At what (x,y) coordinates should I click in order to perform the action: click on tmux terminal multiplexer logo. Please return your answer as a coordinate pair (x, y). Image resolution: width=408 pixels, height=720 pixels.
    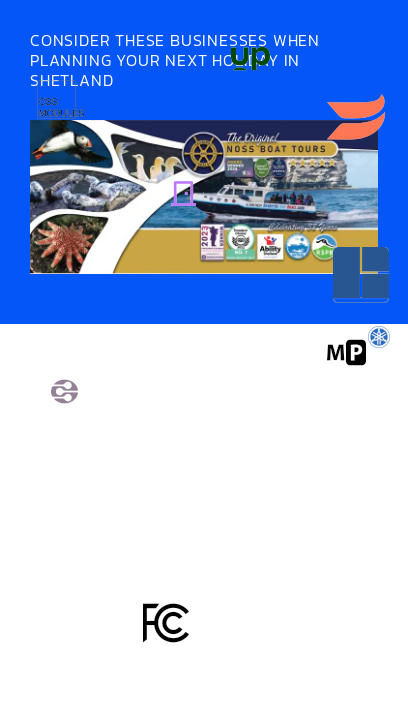
    Looking at the image, I should click on (361, 275).